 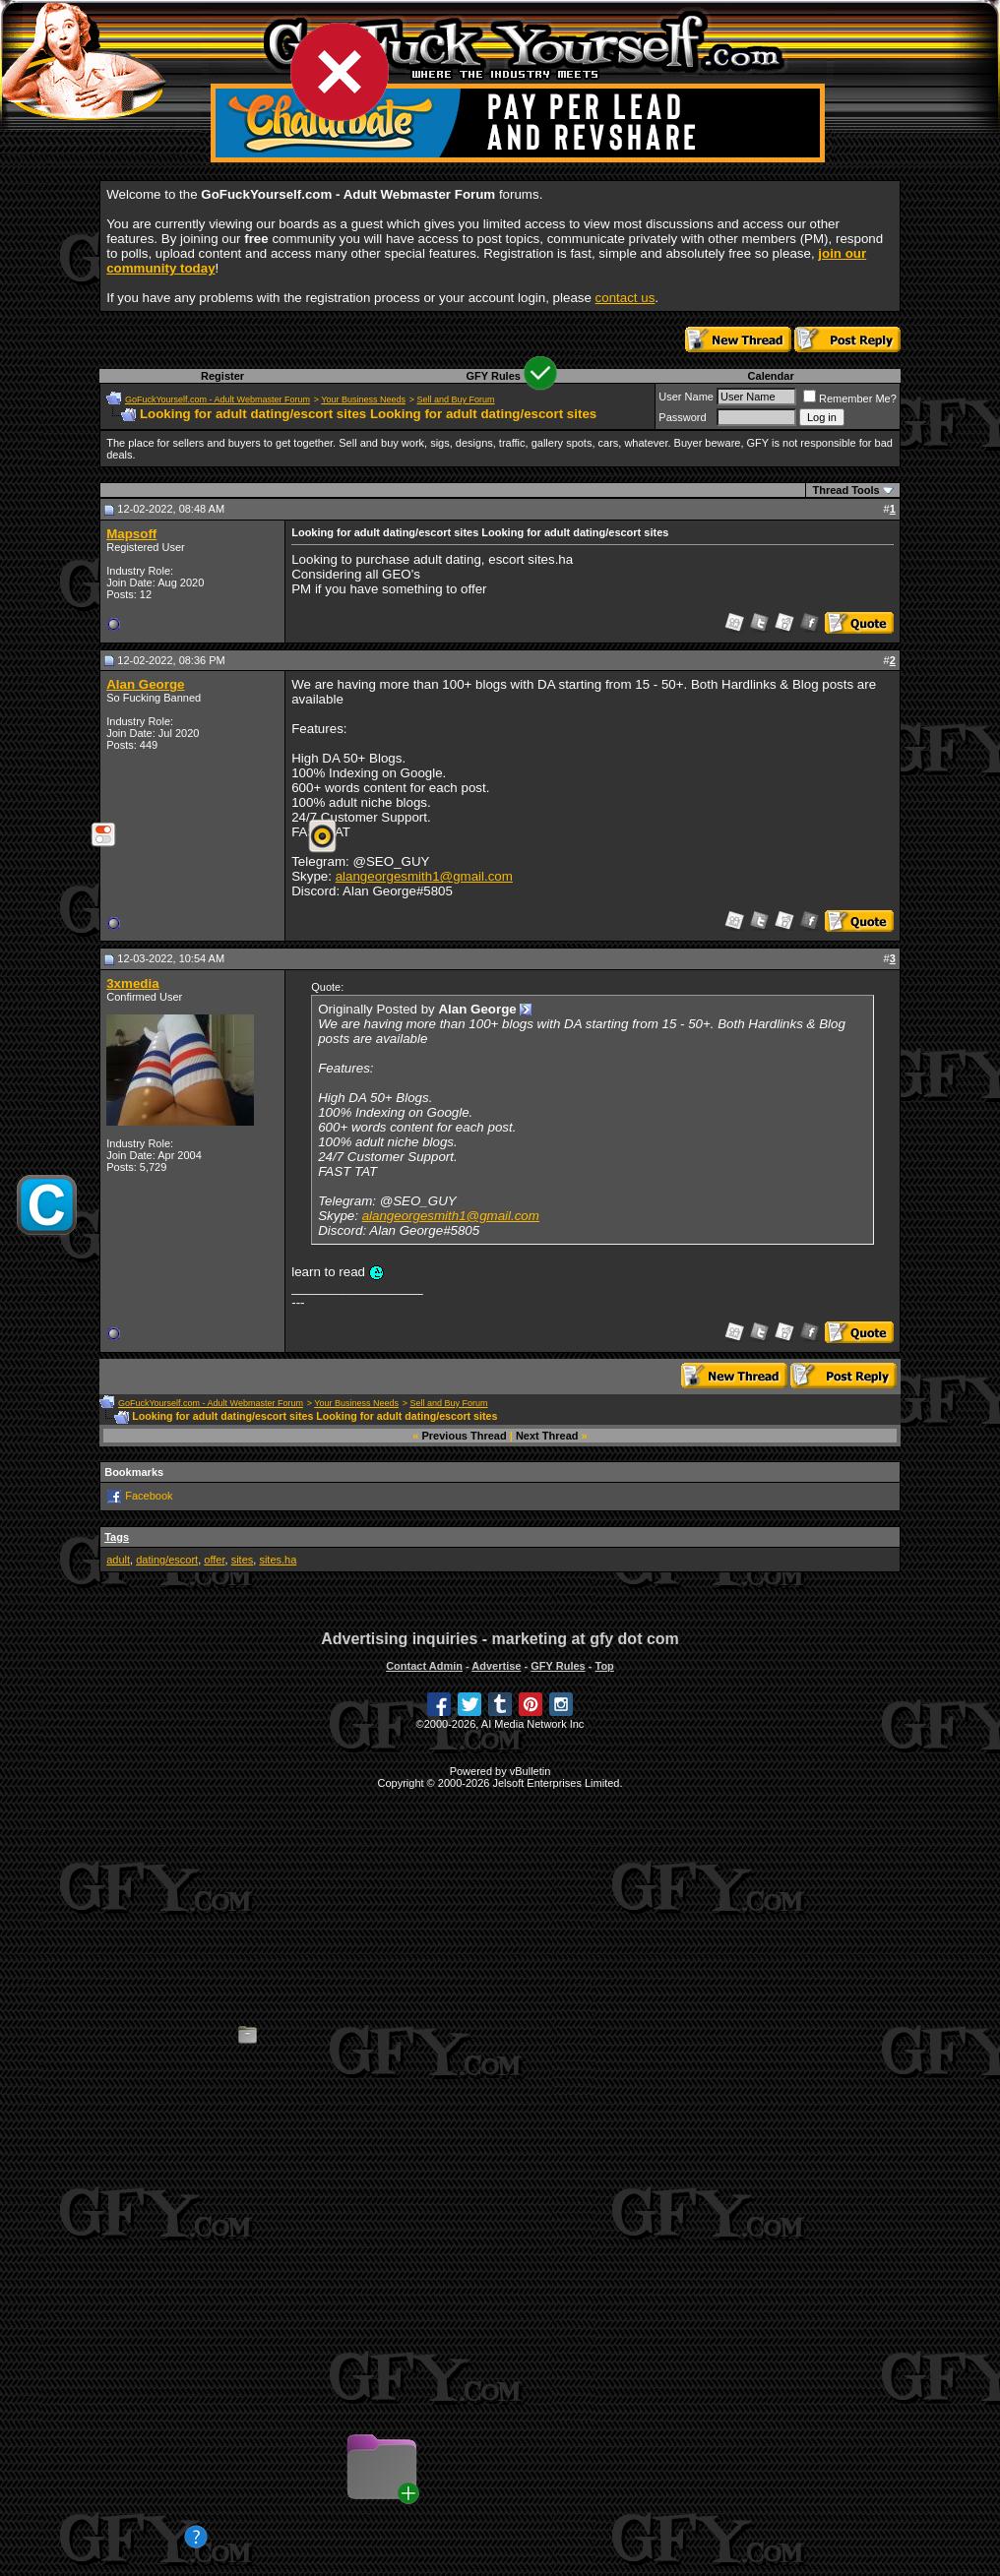 I want to click on create a new folder, so click(x=382, y=2467).